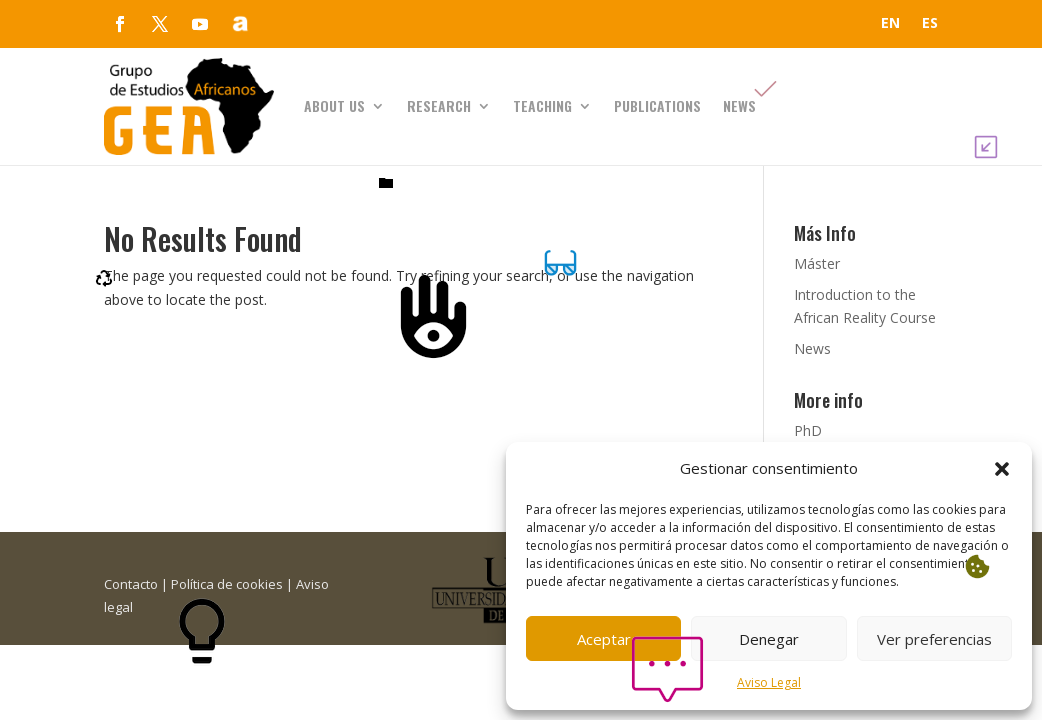  What do you see at coordinates (202, 631) in the screenshot?
I see `view tips or suggestions` at bounding box center [202, 631].